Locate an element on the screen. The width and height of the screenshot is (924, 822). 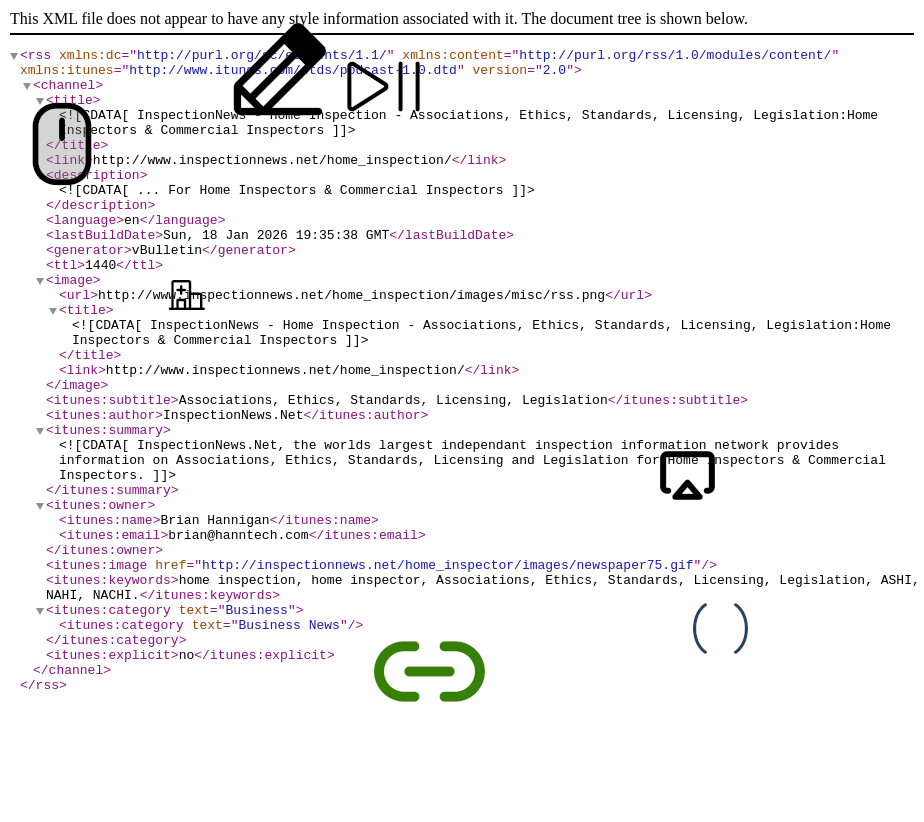
copy or share a link is located at coordinates (429, 671).